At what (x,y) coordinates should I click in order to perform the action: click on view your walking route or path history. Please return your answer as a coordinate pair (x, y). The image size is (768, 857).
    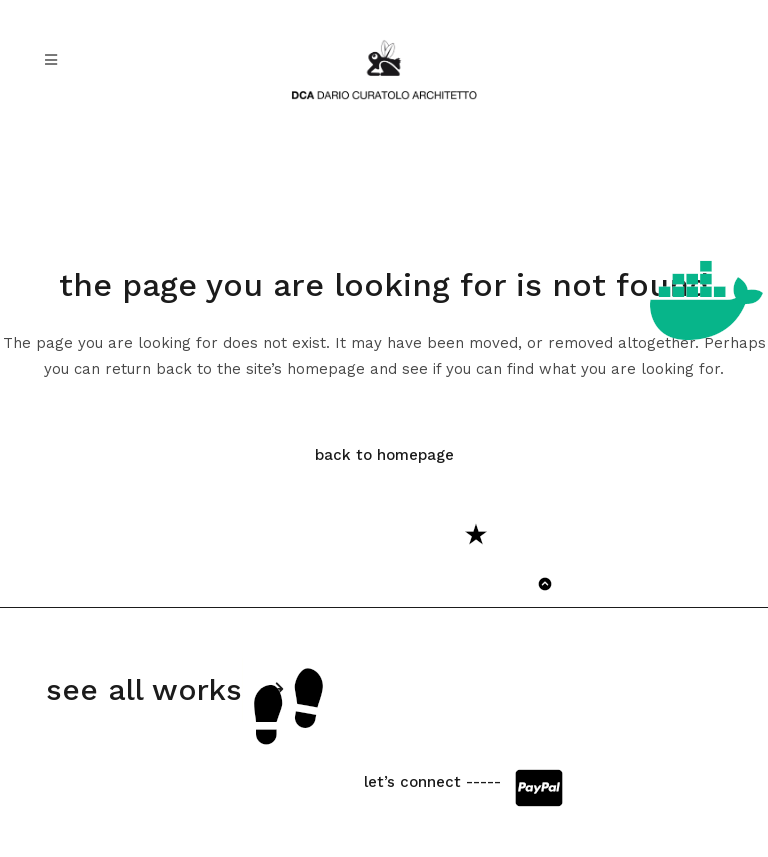
    Looking at the image, I should click on (286, 707).